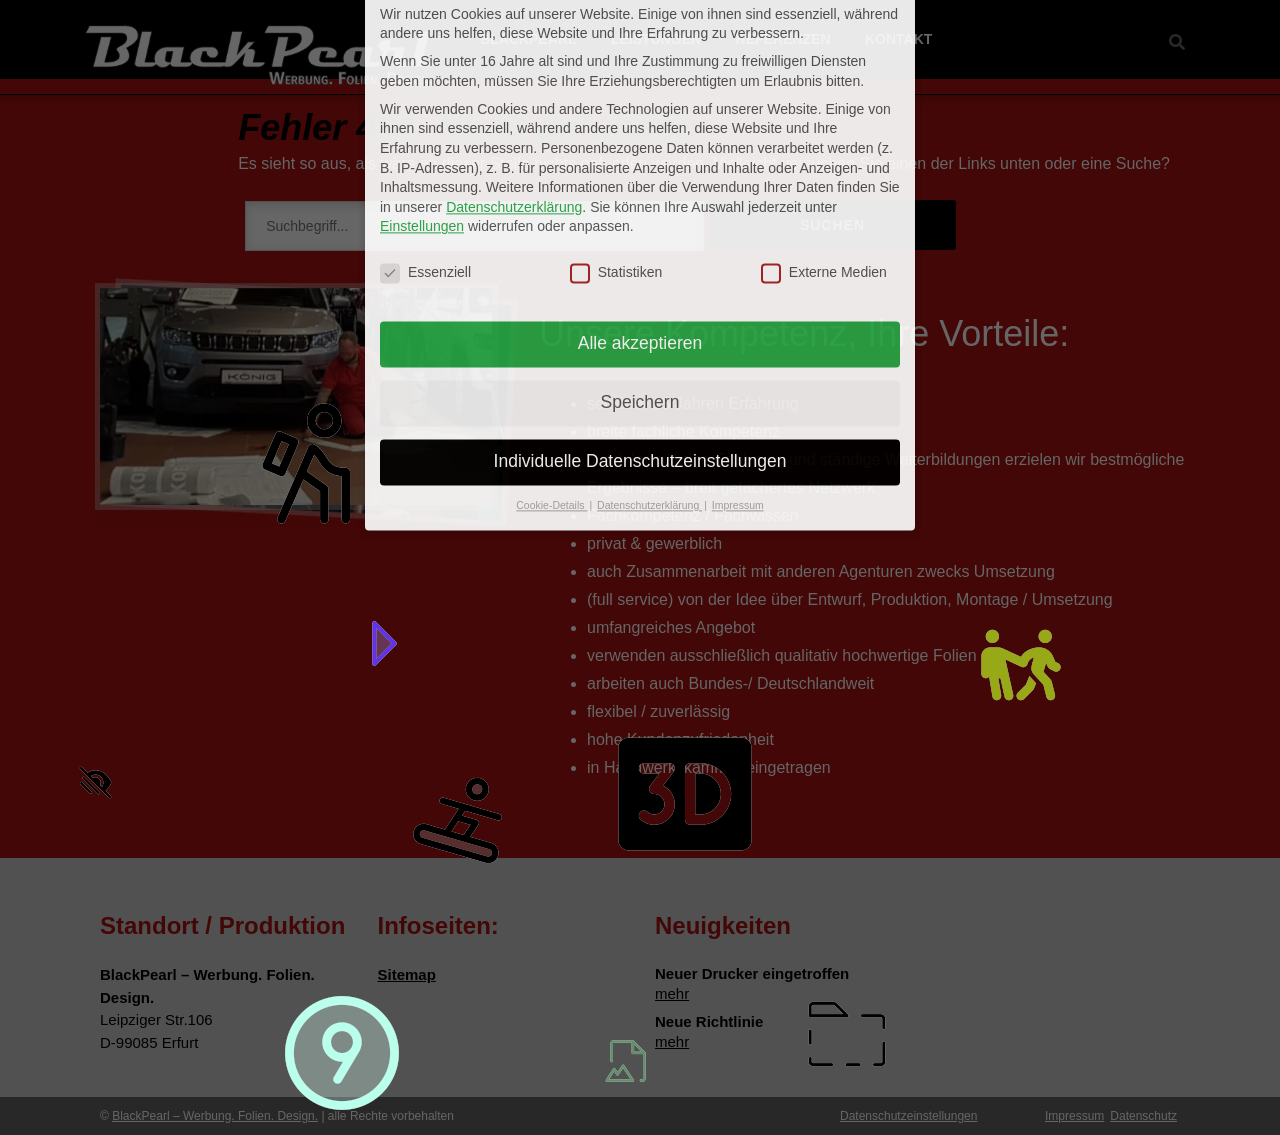 This screenshot has width=1280, height=1135. What do you see at coordinates (342, 1053) in the screenshot?
I see `indicates step 9 in a multi-step process` at bounding box center [342, 1053].